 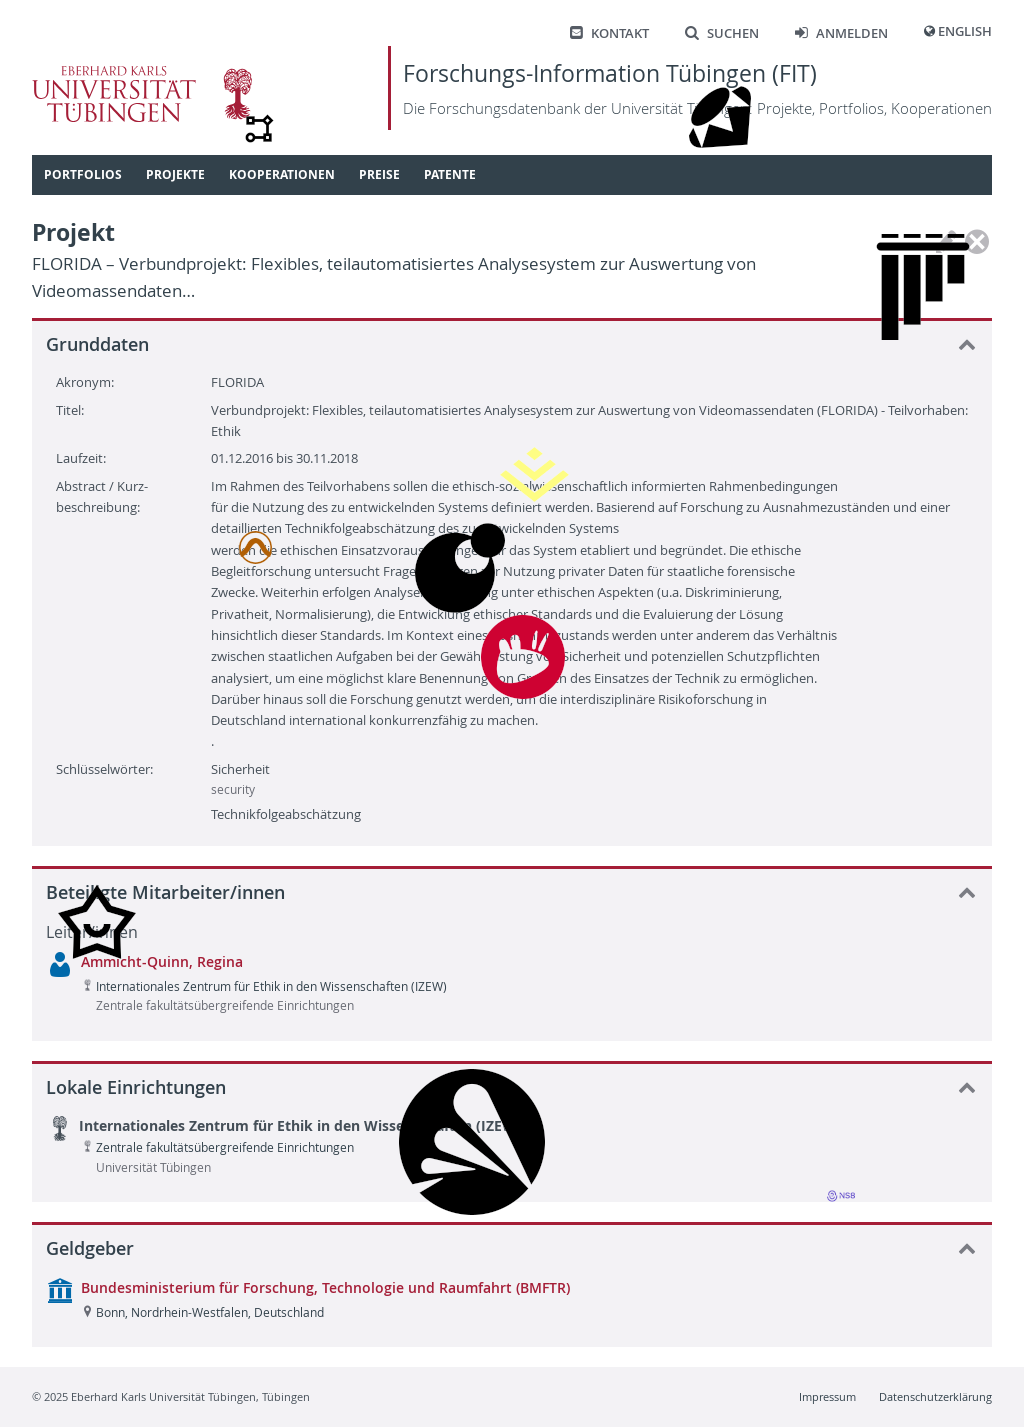 What do you see at coordinates (472, 1142) in the screenshot?
I see `open avast antivirus application` at bounding box center [472, 1142].